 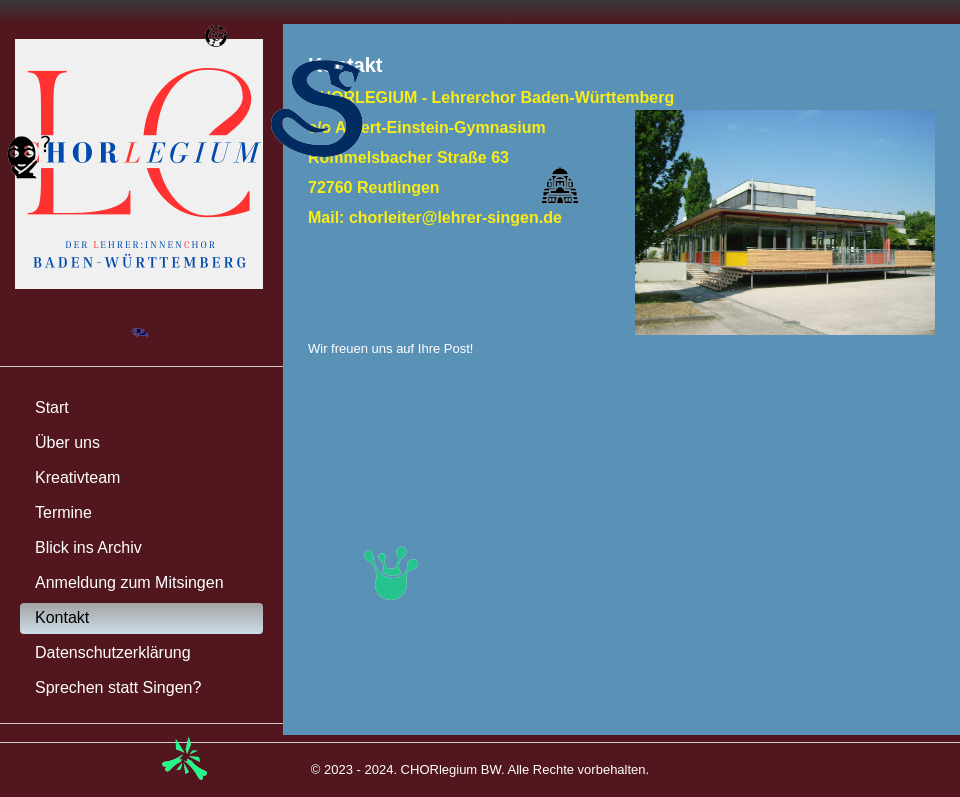 What do you see at coordinates (29, 156) in the screenshot?
I see `indicates a thinking or processing state` at bounding box center [29, 156].